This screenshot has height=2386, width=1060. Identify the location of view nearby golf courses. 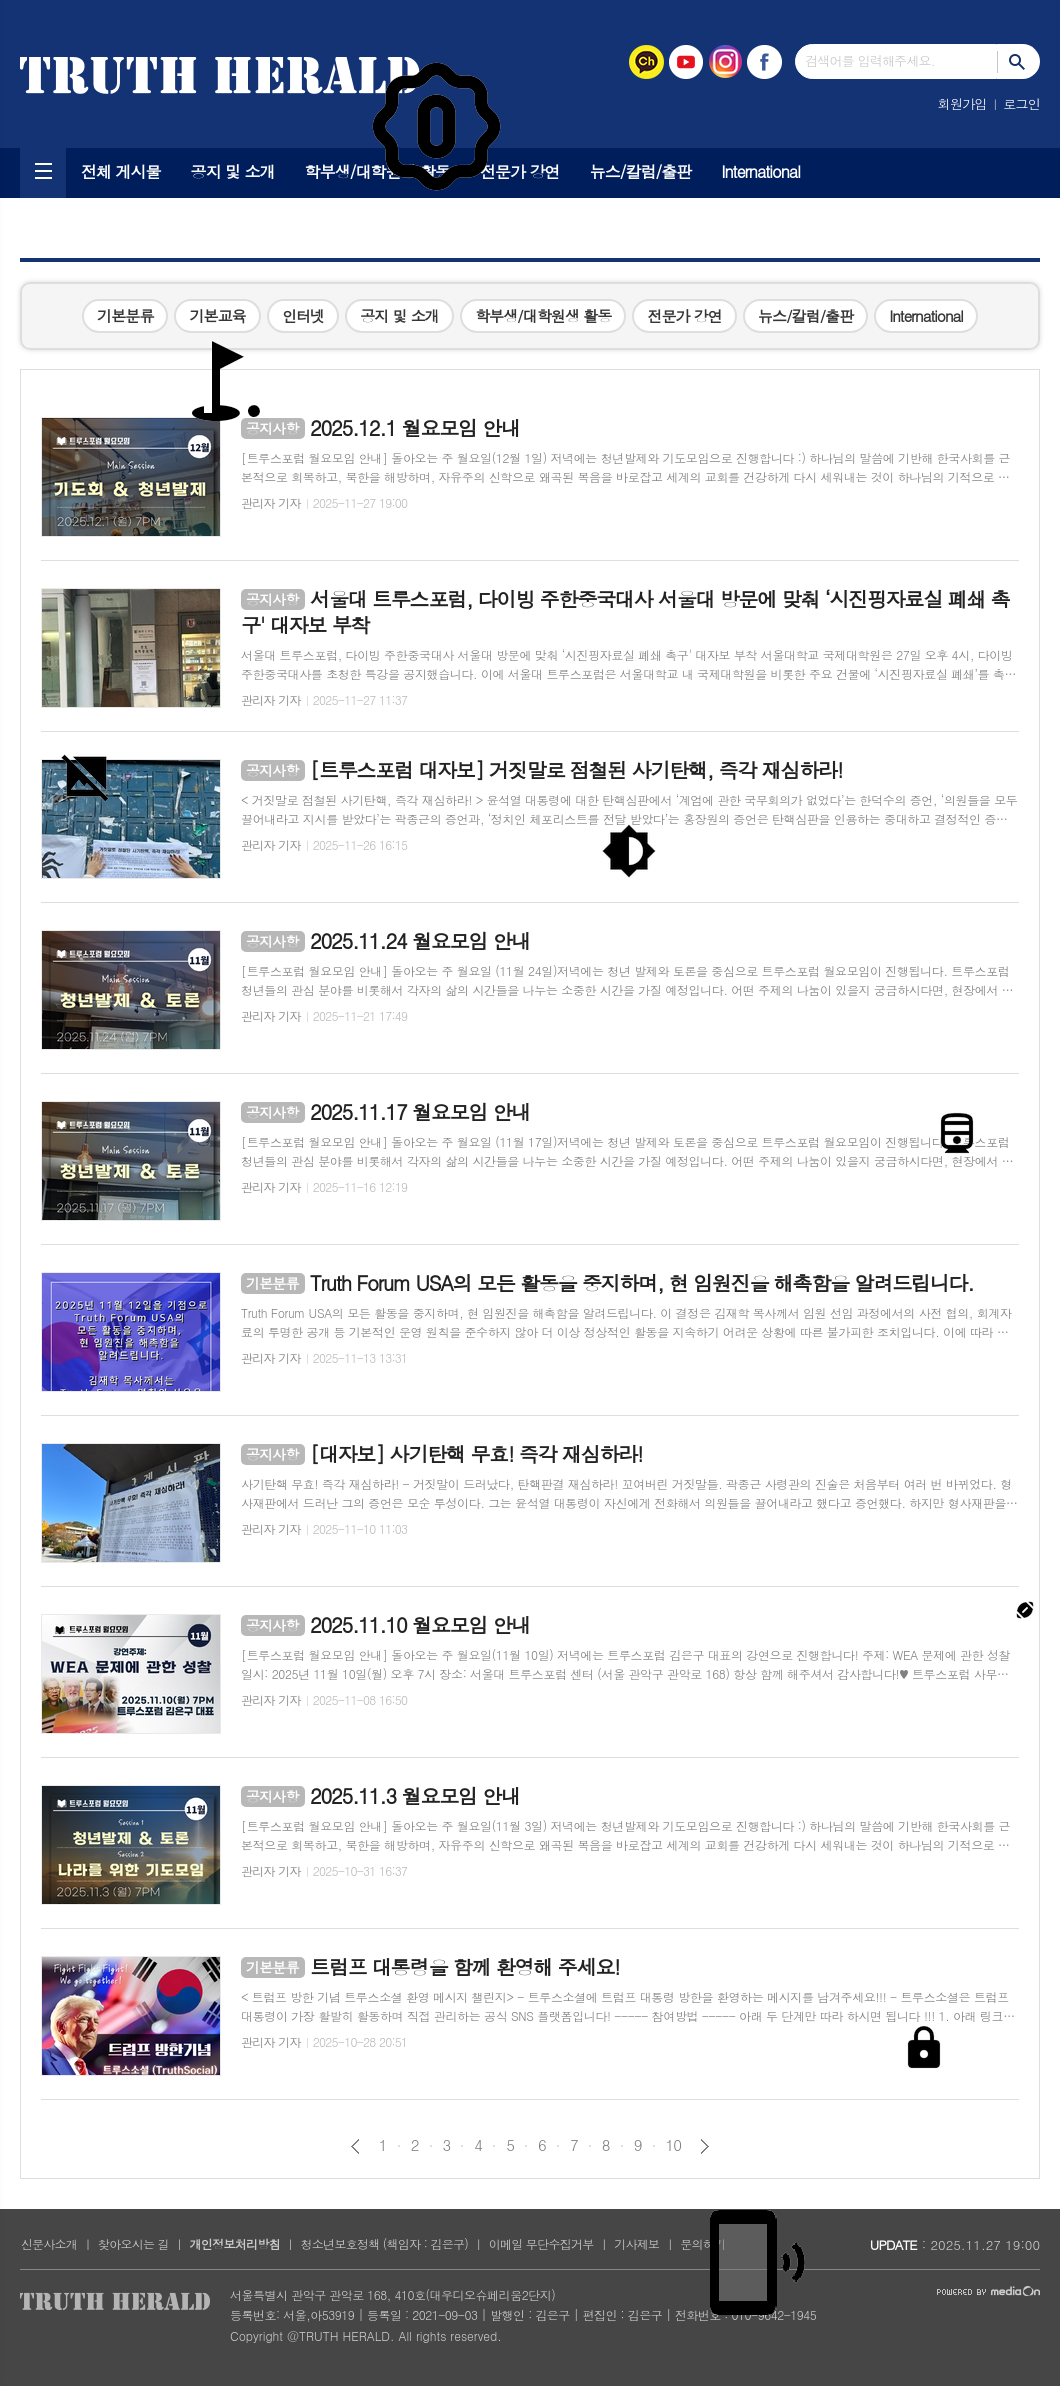
(224, 381).